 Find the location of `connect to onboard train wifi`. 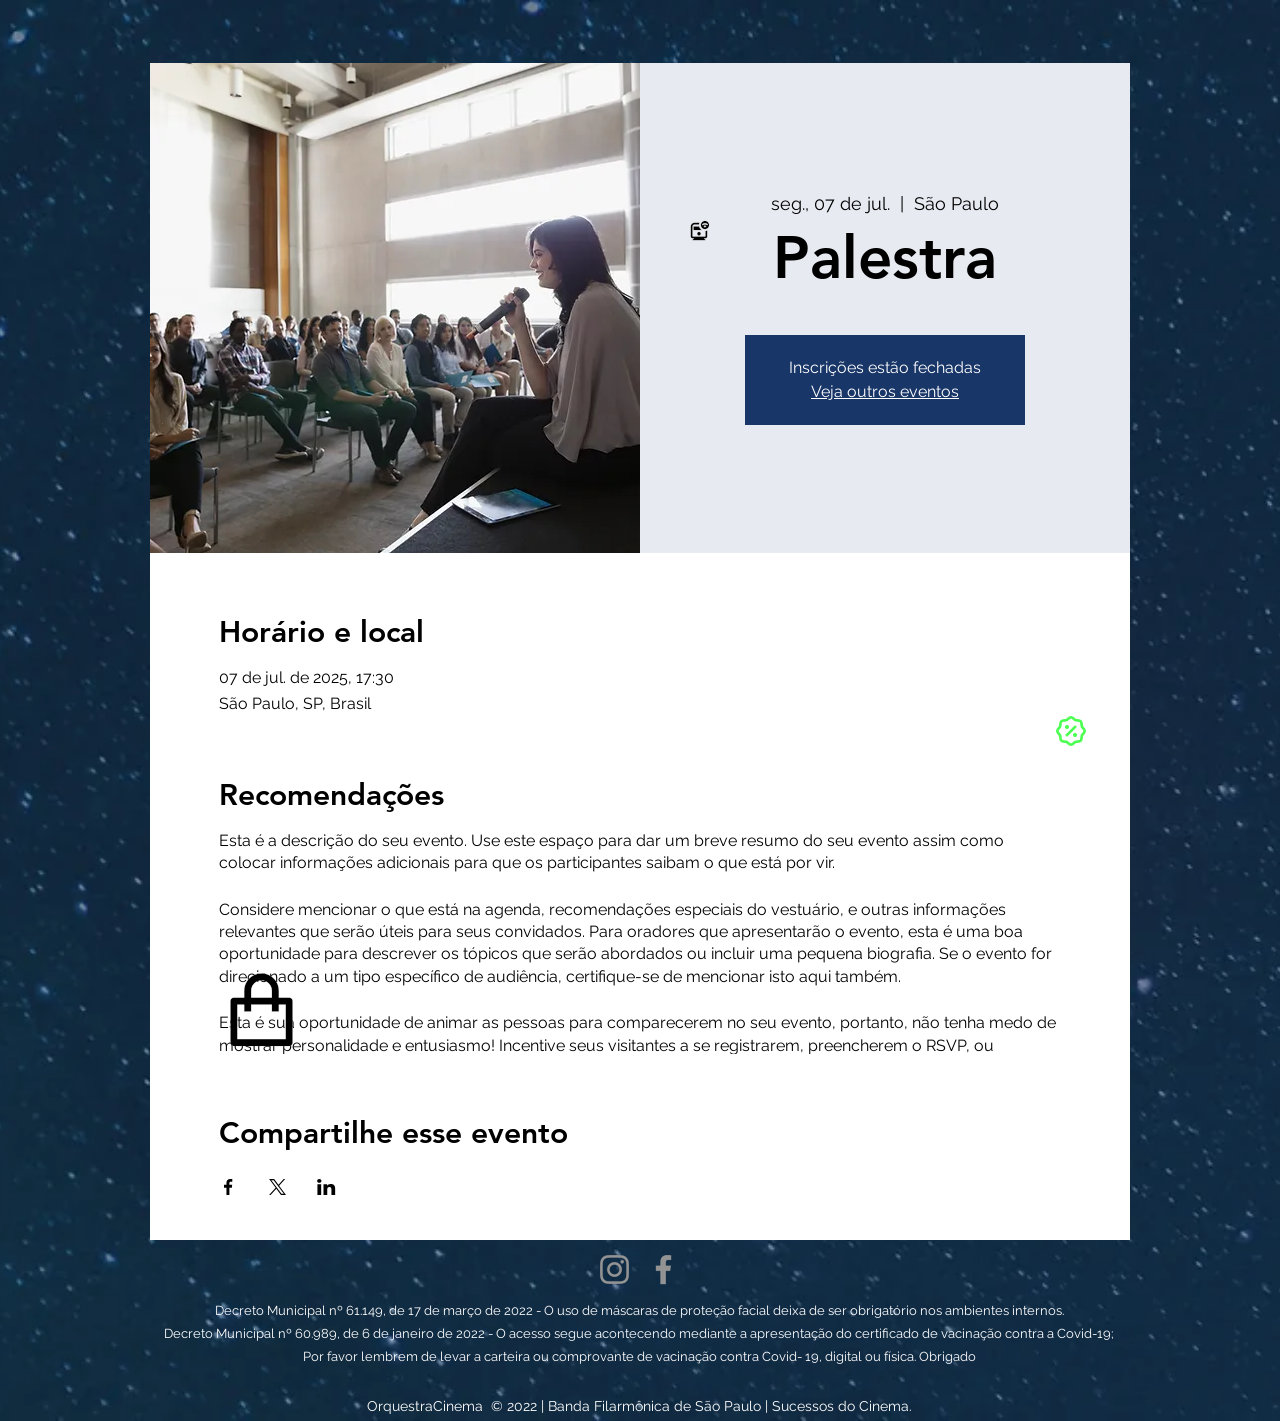

connect to onboard train wifi is located at coordinates (699, 231).